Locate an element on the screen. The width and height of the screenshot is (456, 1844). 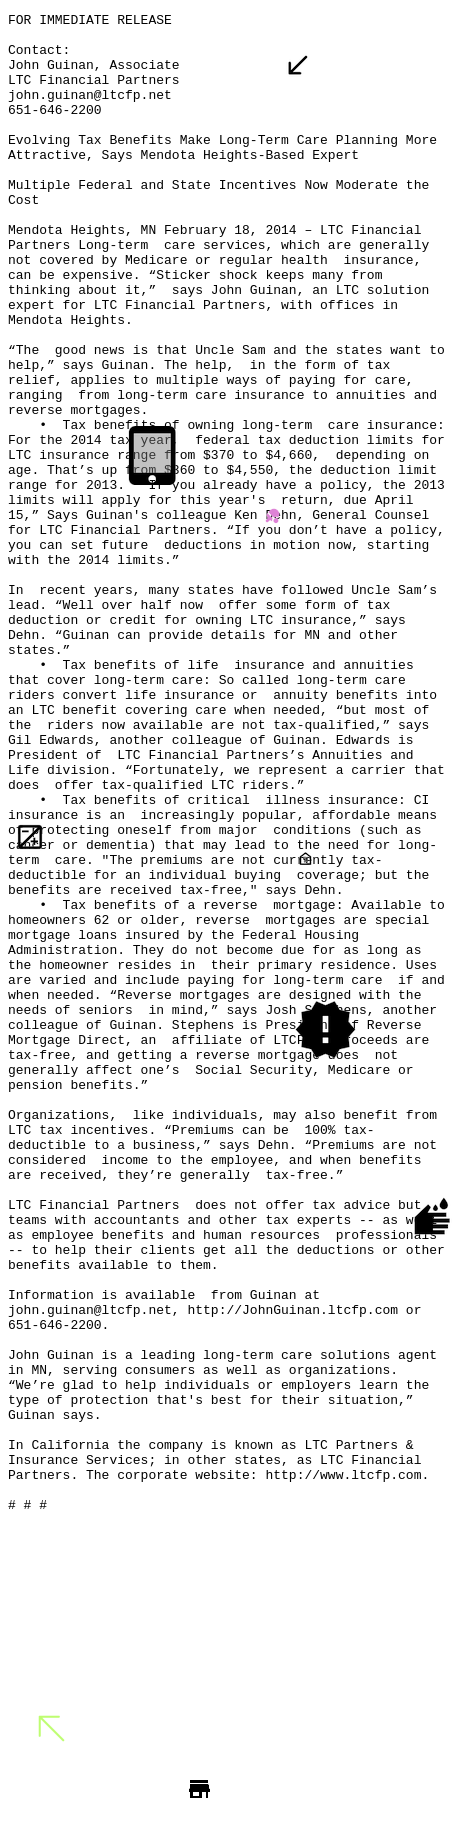
wash your hands is located at coordinates (433, 1216).